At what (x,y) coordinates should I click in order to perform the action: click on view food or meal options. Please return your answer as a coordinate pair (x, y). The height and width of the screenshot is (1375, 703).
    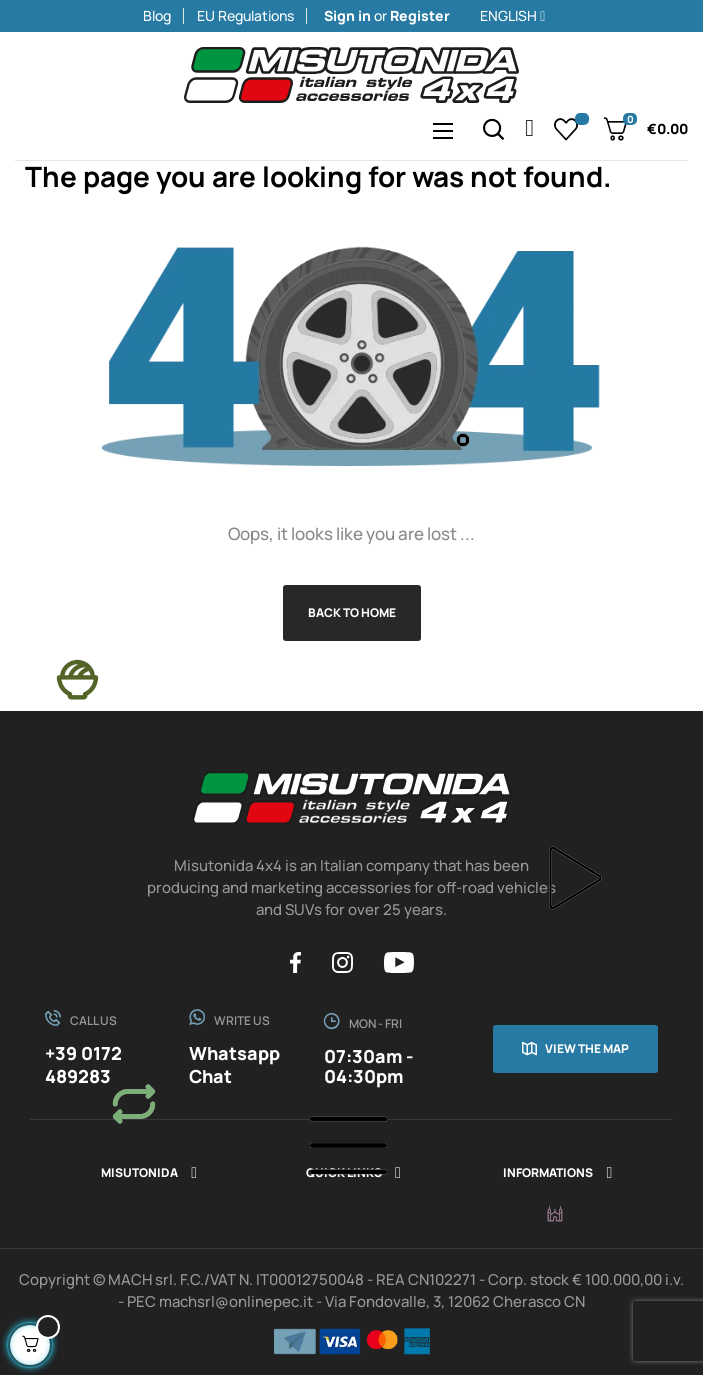
    Looking at the image, I should click on (77, 680).